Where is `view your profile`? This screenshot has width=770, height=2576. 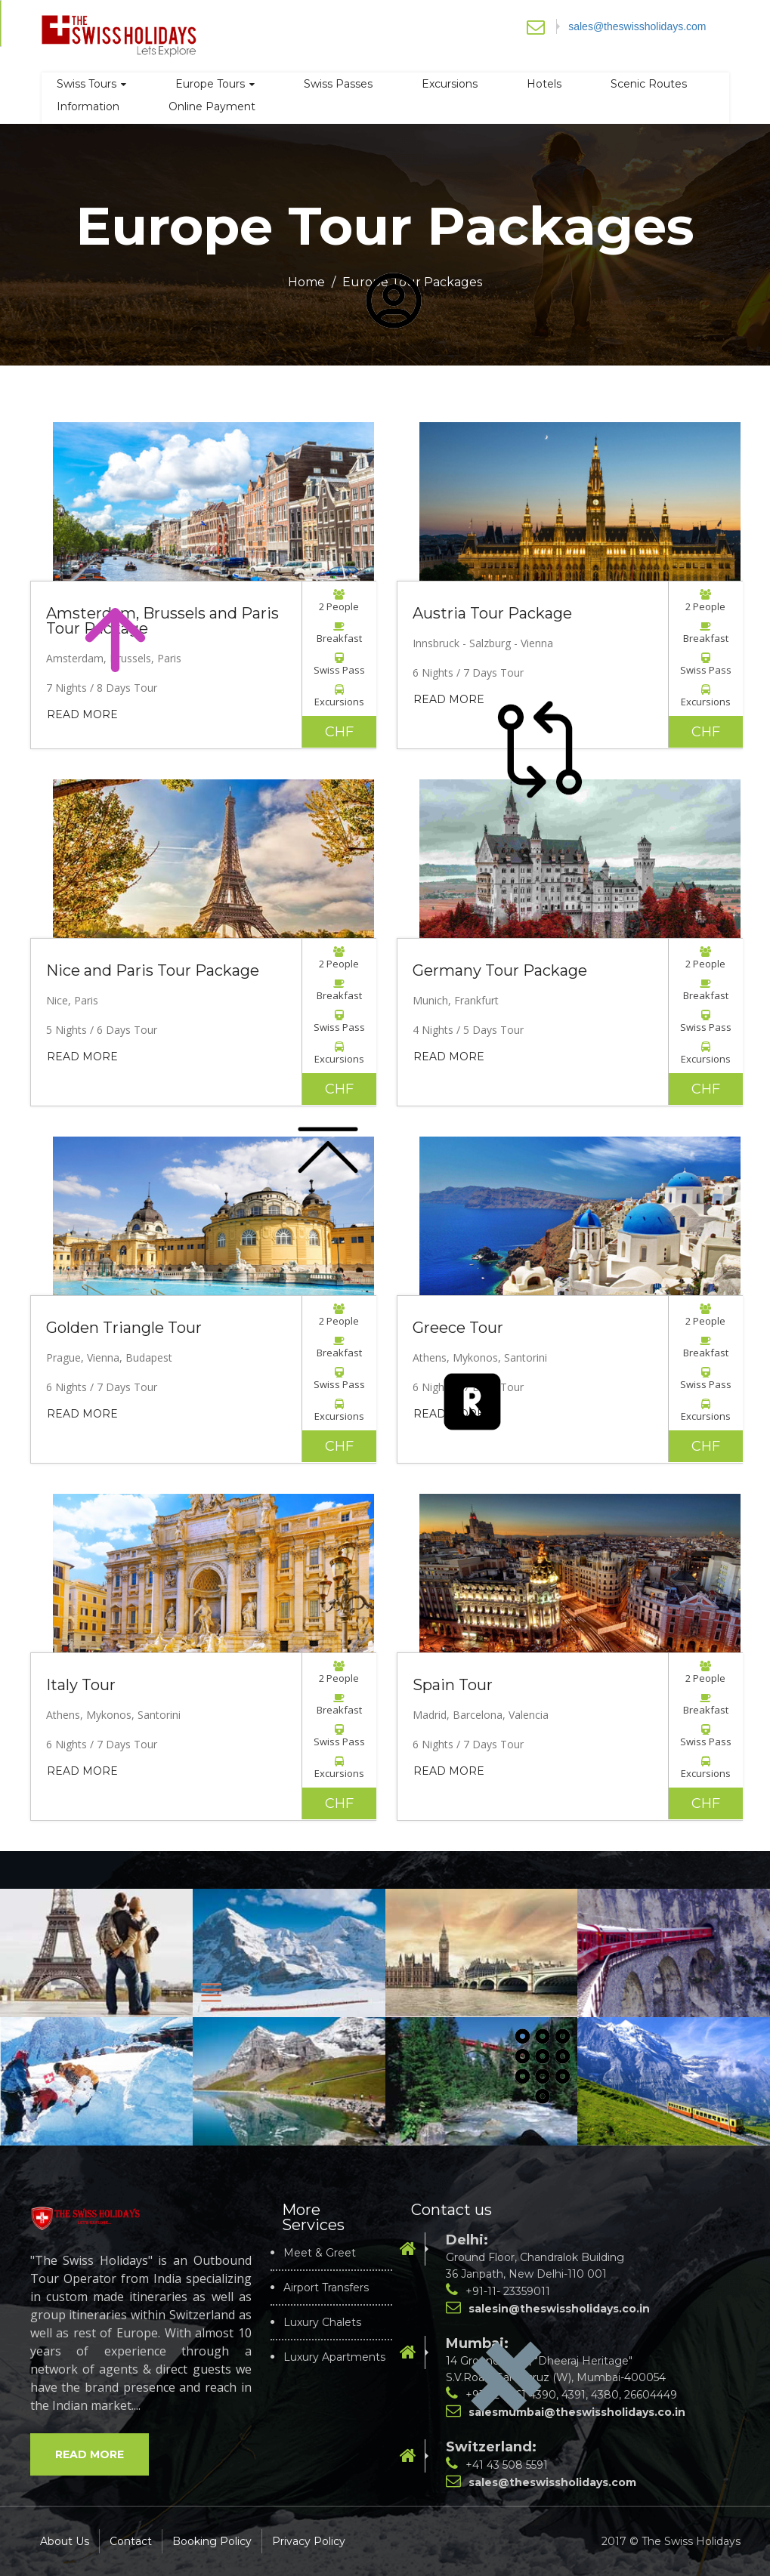
view your profile is located at coordinates (394, 301).